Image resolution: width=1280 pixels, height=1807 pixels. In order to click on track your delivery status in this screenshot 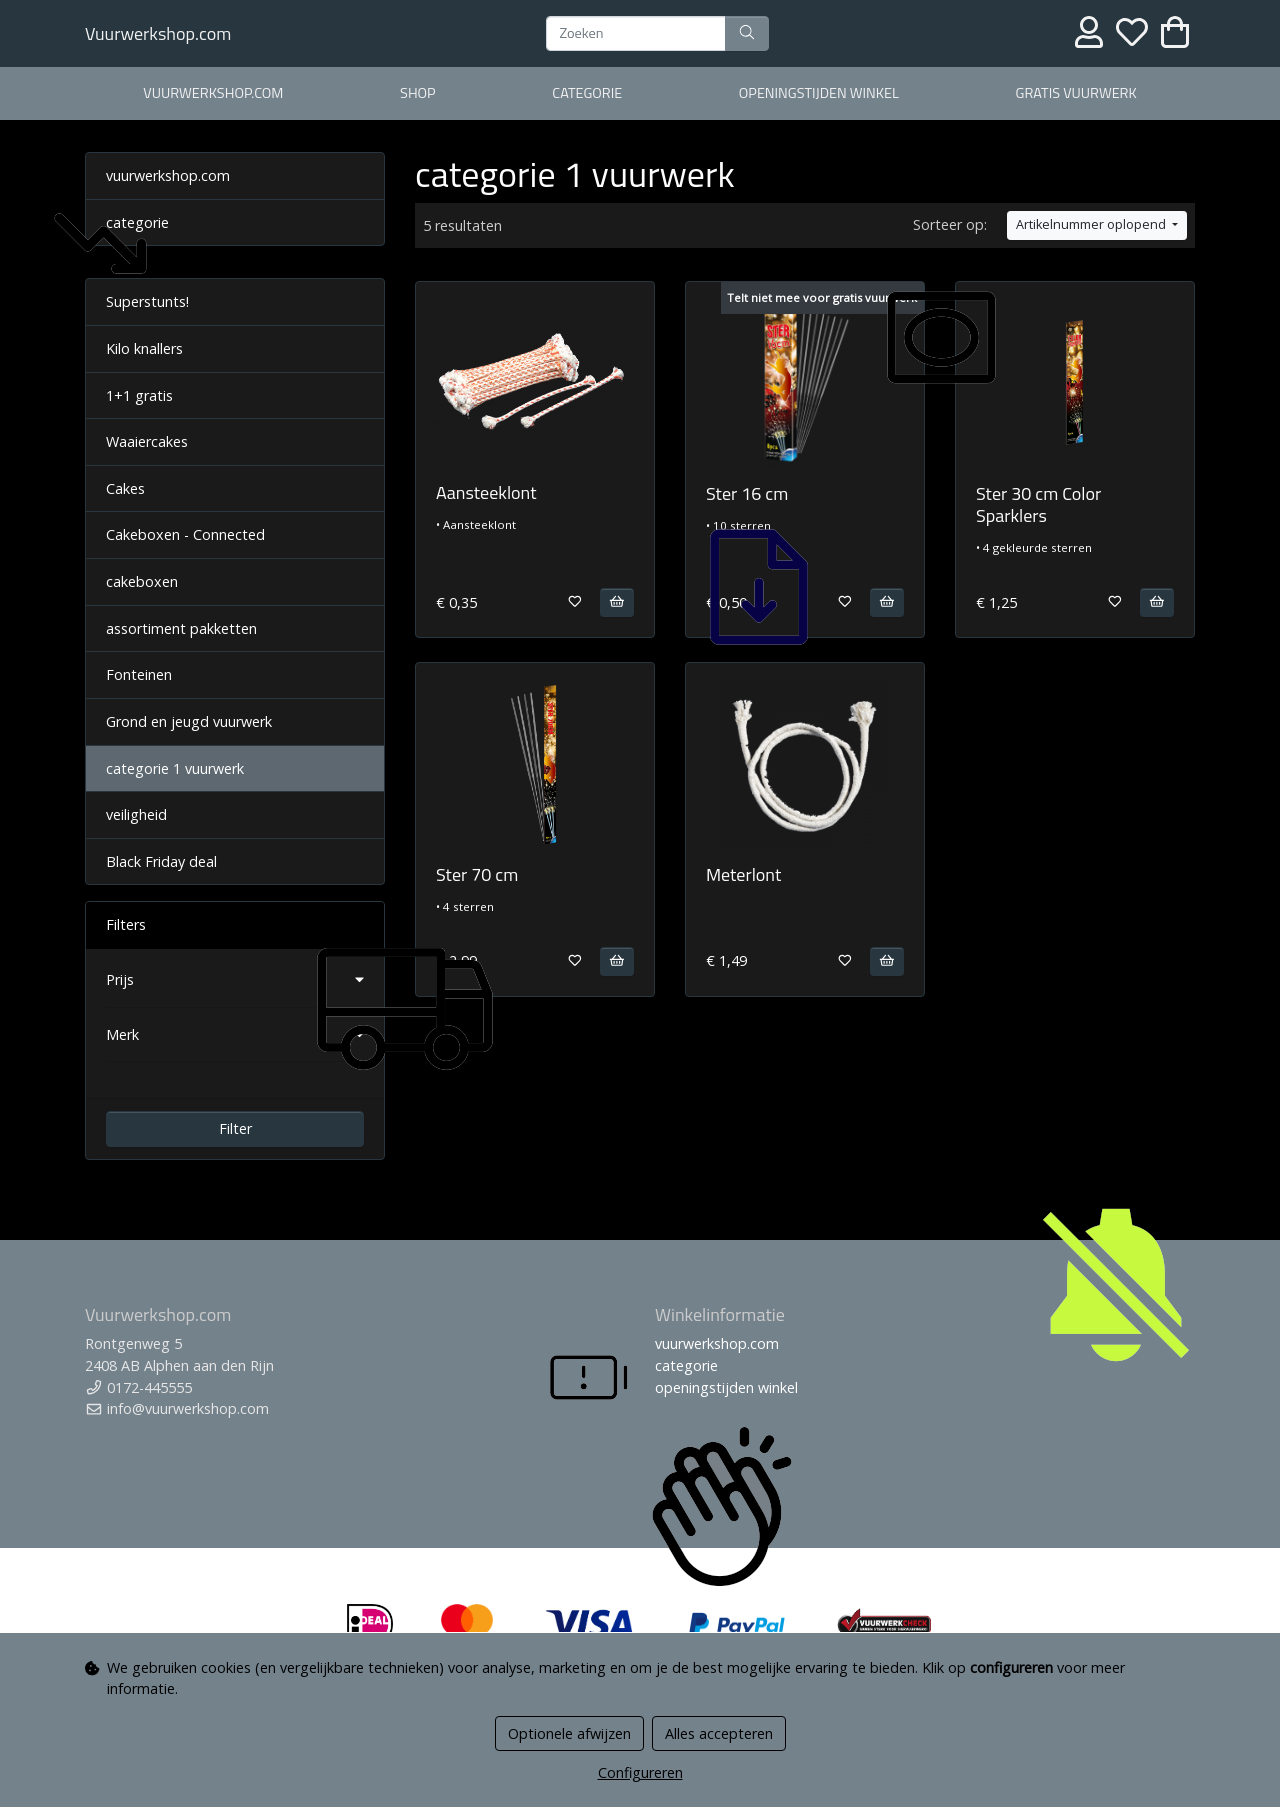, I will do `click(399, 1000)`.